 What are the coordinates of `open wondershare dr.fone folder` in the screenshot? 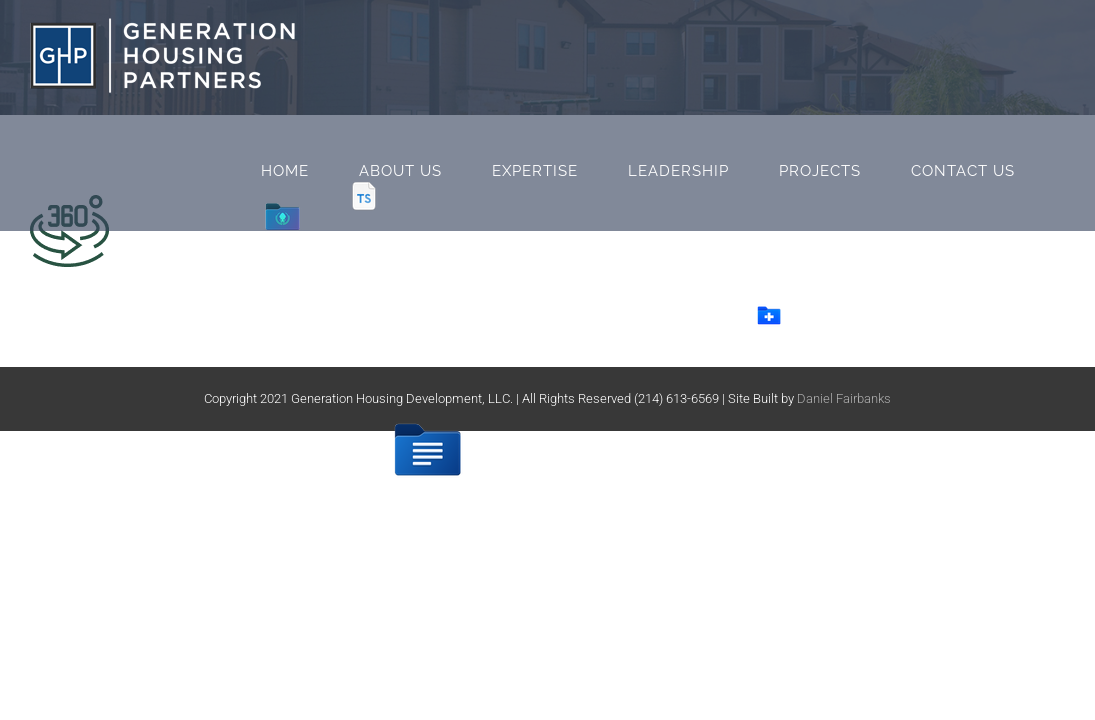 It's located at (769, 316).